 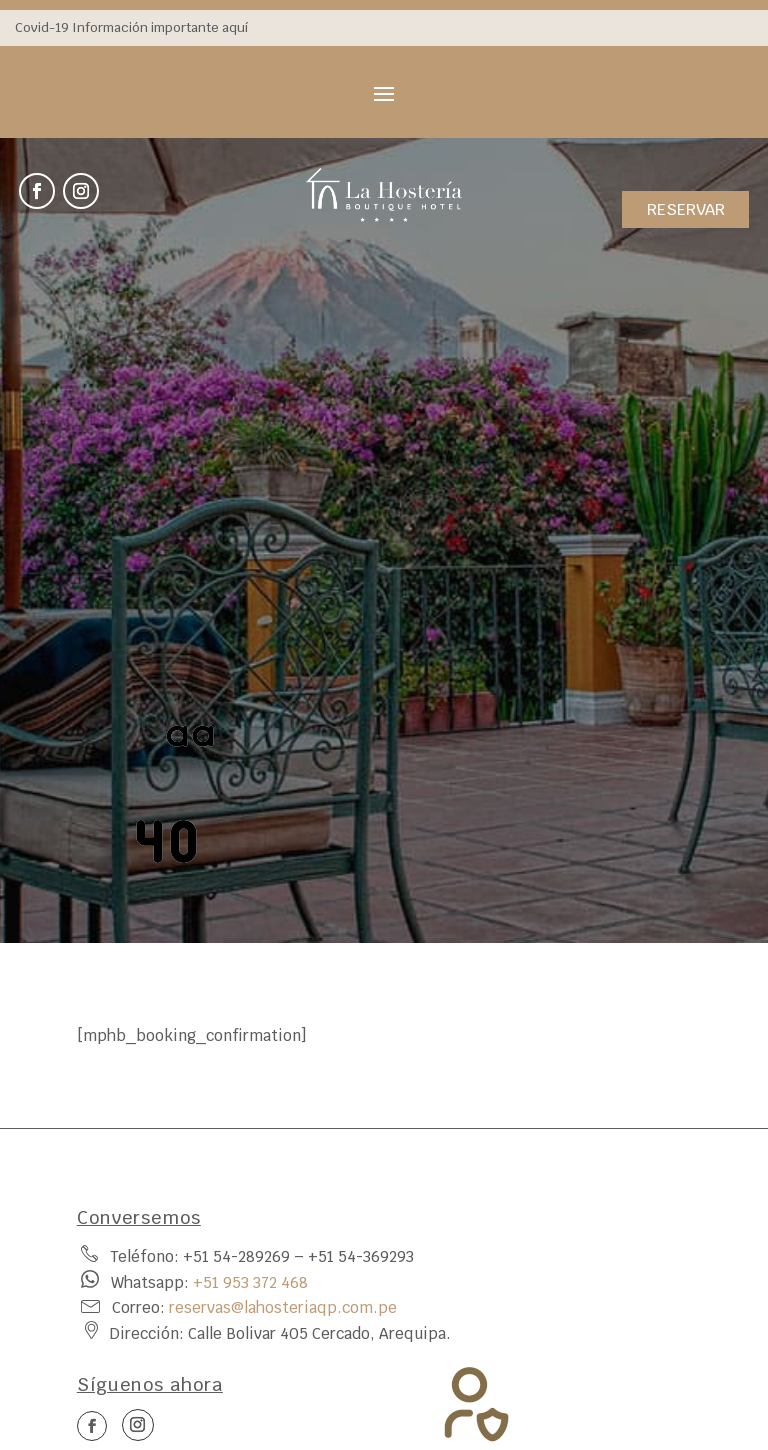 I want to click on indicates 40 items or notifications, so click(x=166, y=841).